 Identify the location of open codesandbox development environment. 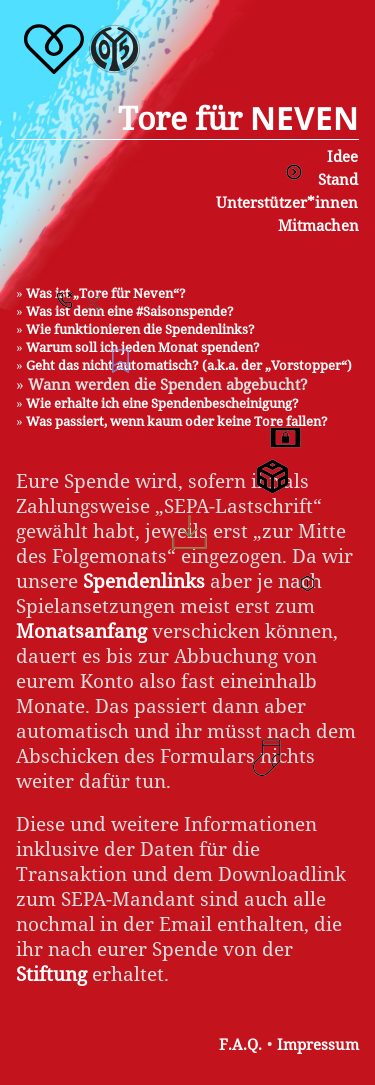
(272, 476).